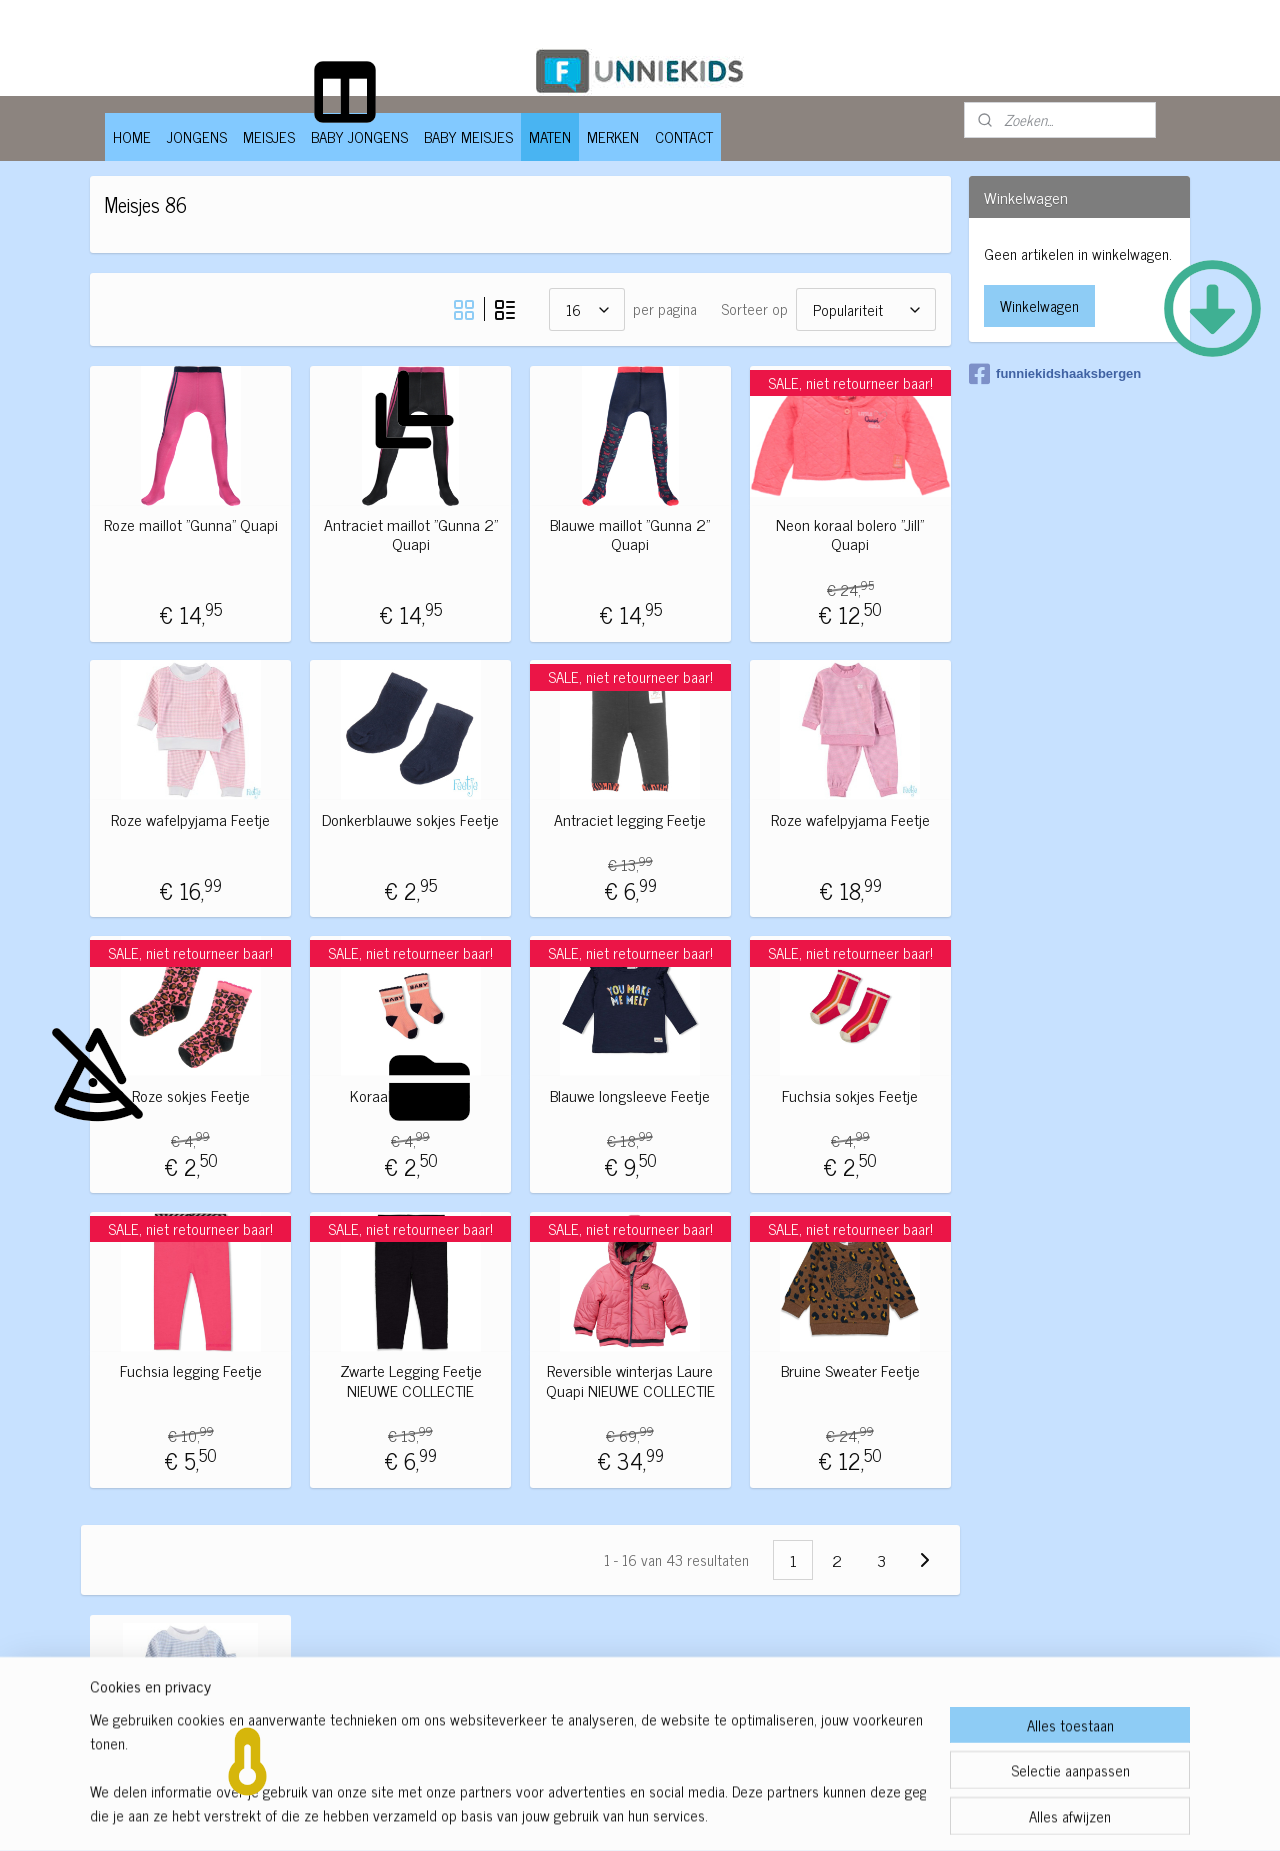 This screenshot has width=1280, height=1851. I want to click on switch to column view layout, so click(345, 92).